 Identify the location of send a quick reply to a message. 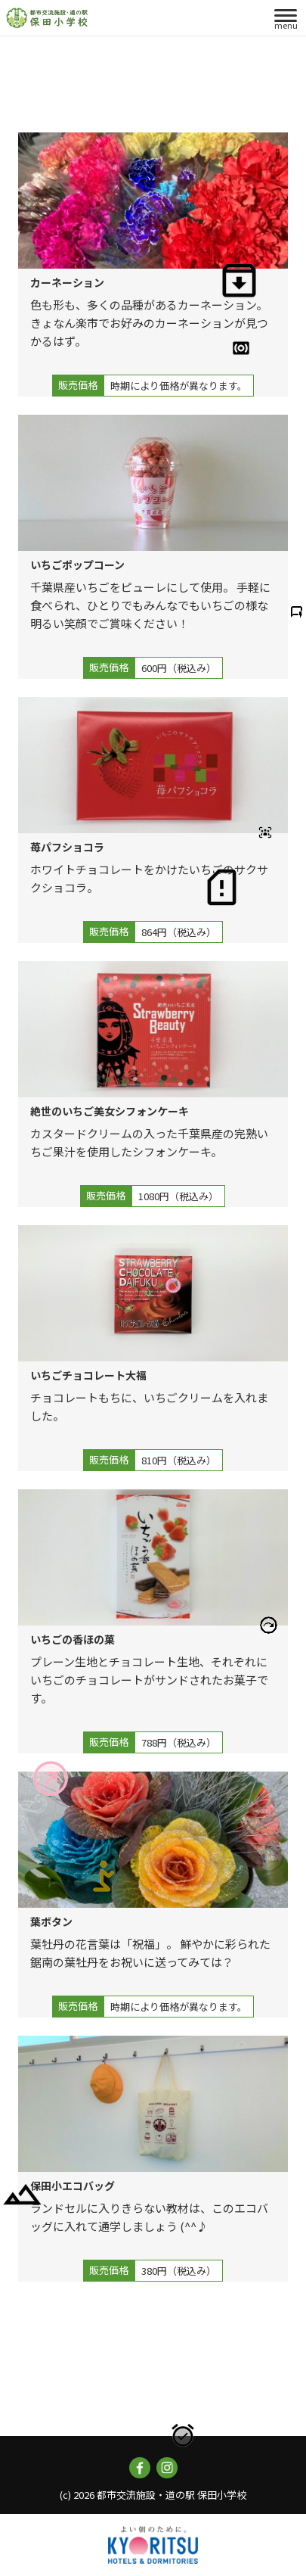
(296, 611).